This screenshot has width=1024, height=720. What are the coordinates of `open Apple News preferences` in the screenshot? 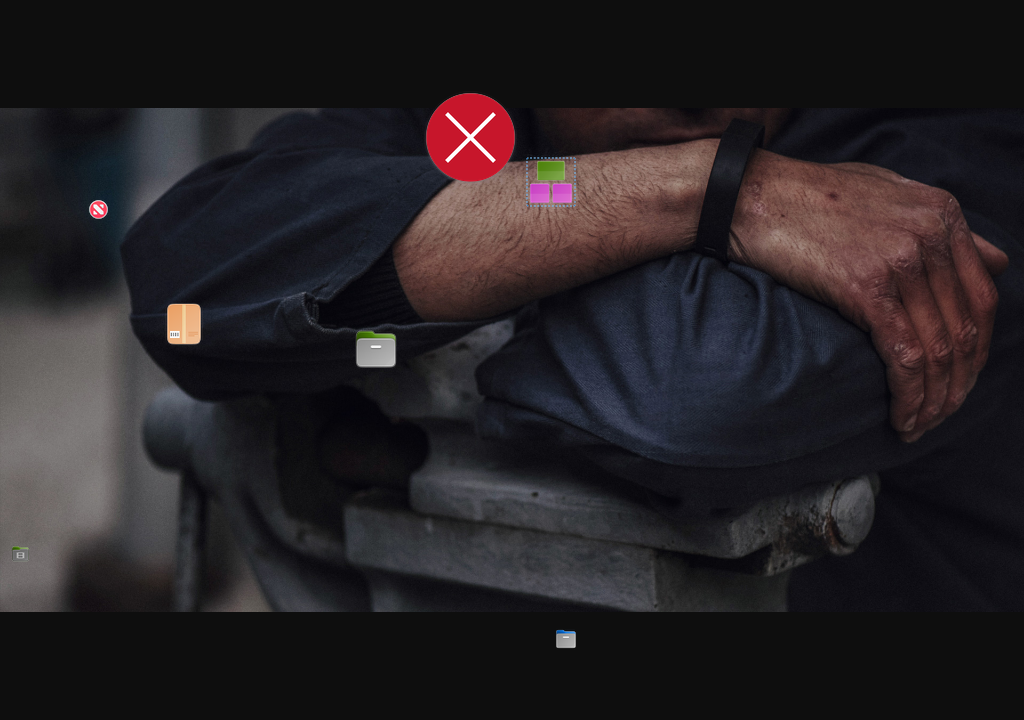 It's located at (98, 209).